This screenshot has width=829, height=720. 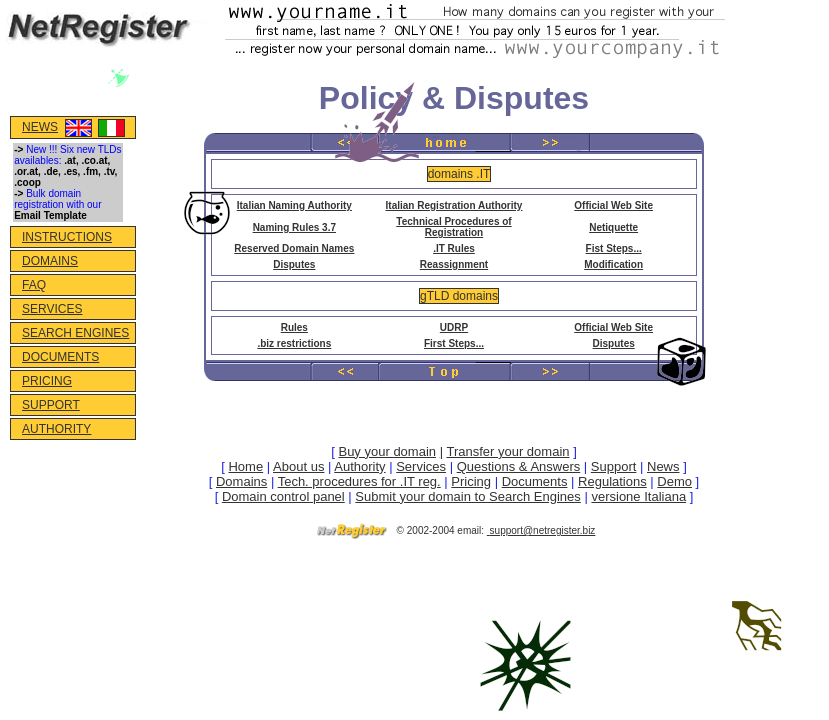 I want to click on indicates a frozen or cooling effect in gameplay, so click(x=681, y=361).